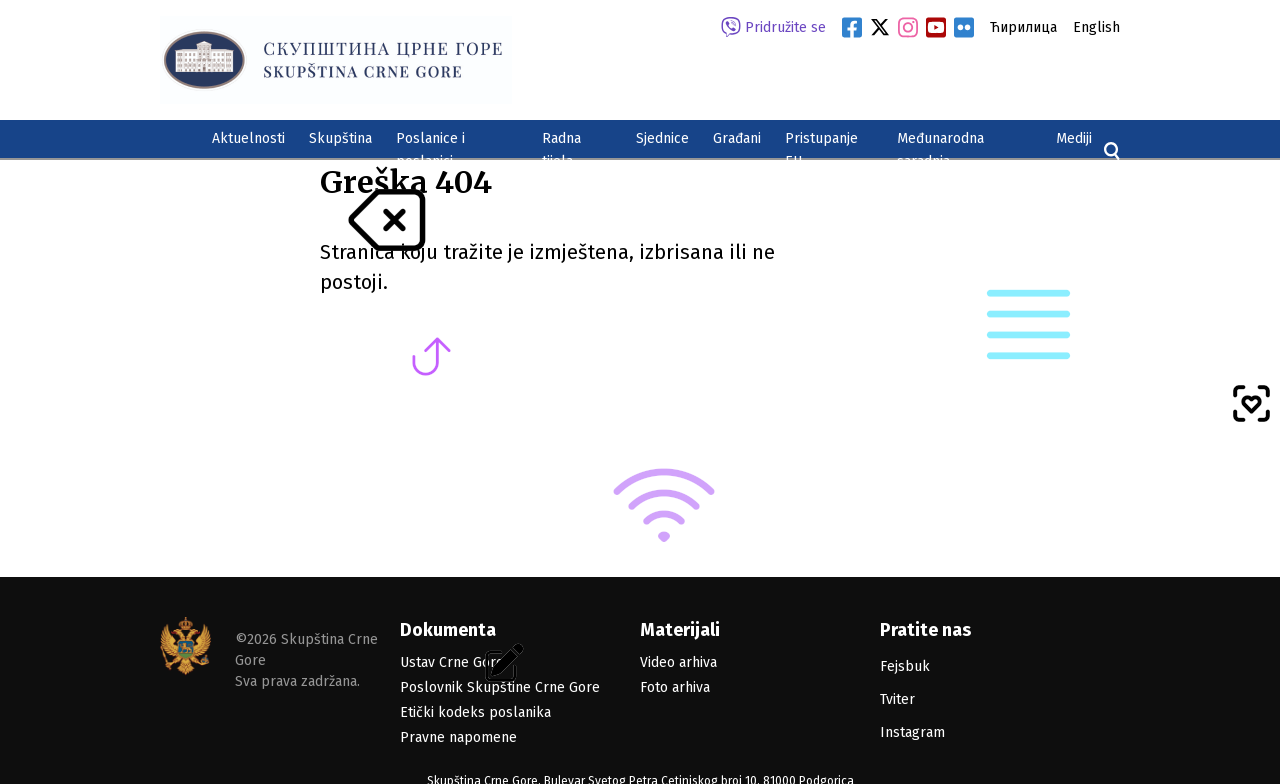  What do you see at coordinates (664, 507) in the screenshot?
I see `indicates wireless network connection status` at bounding box center [664, 507].